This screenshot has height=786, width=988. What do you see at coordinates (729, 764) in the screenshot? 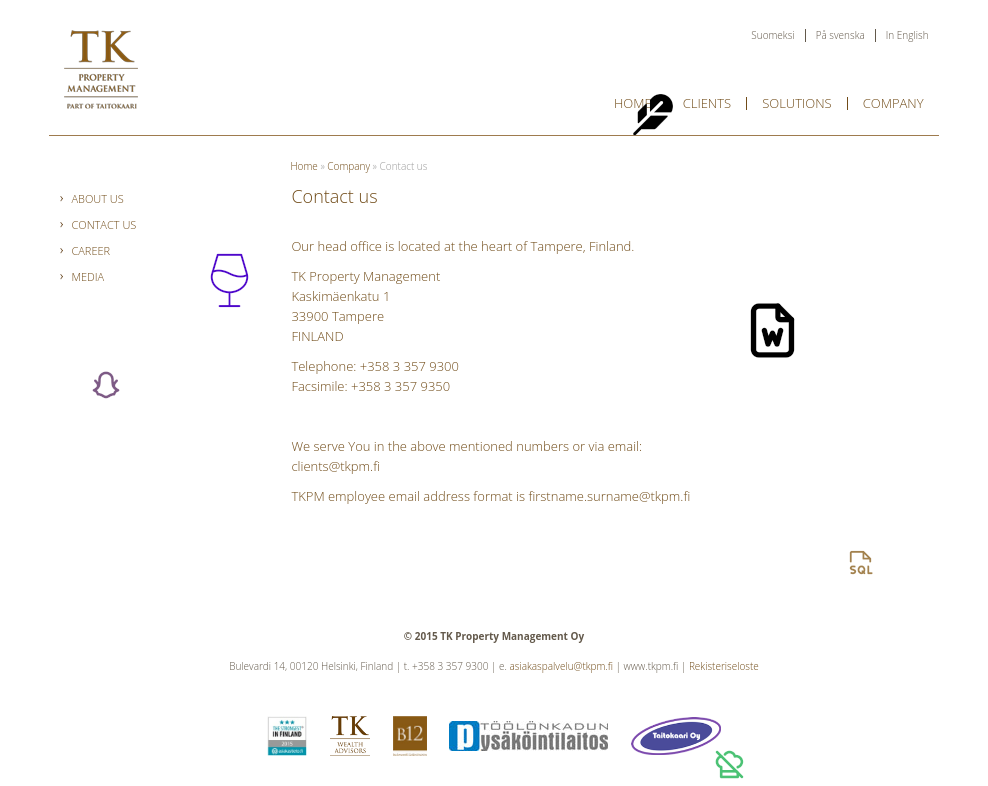
I see `disable cooking or recipe mode` at bounding box center [729, 764].